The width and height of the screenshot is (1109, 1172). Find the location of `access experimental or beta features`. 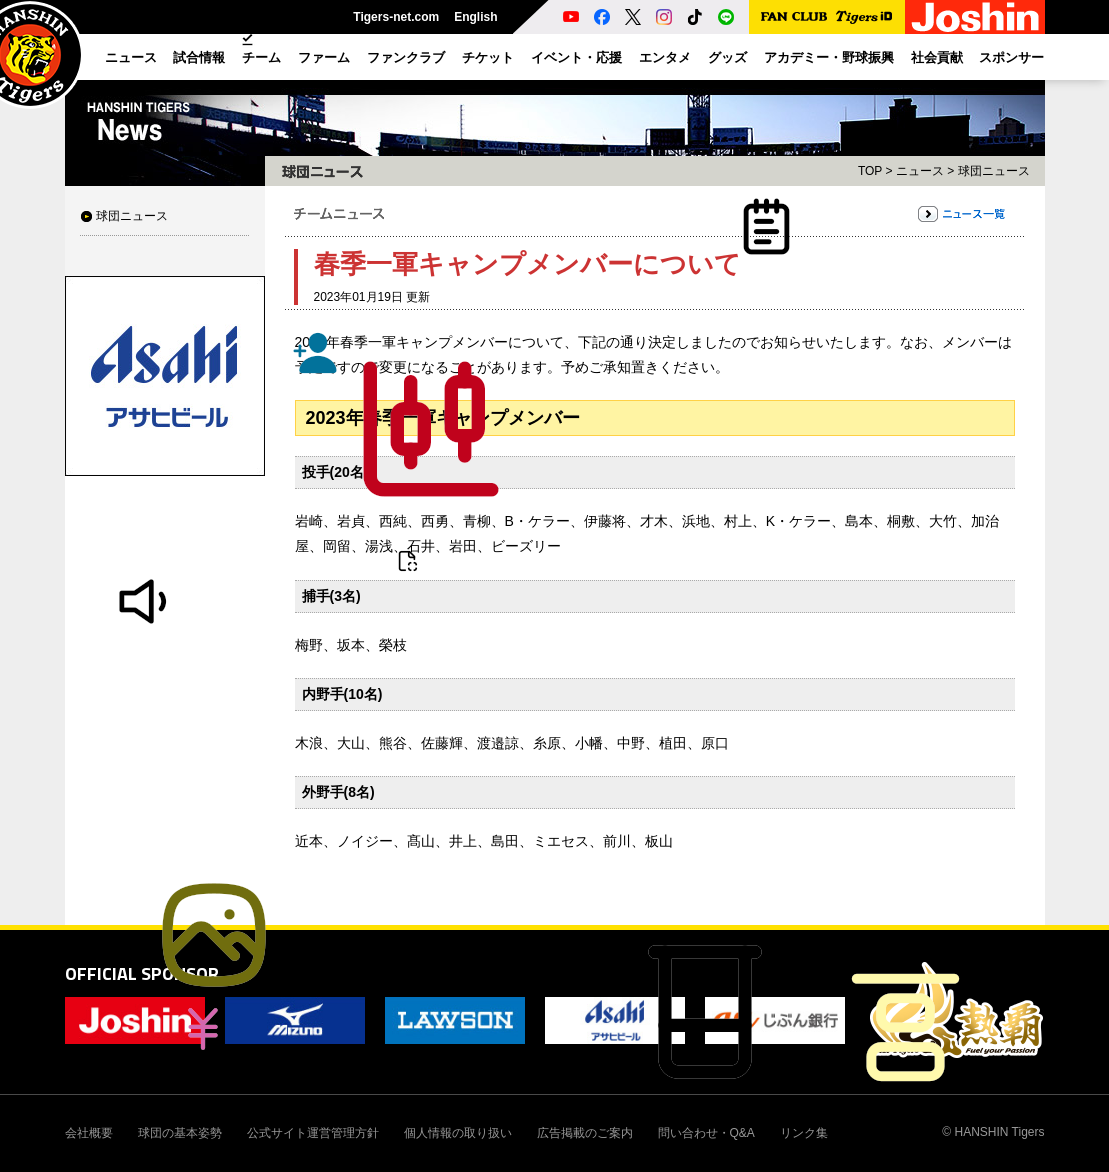

access experimental or beta features is located at coordinates (705, 1012).